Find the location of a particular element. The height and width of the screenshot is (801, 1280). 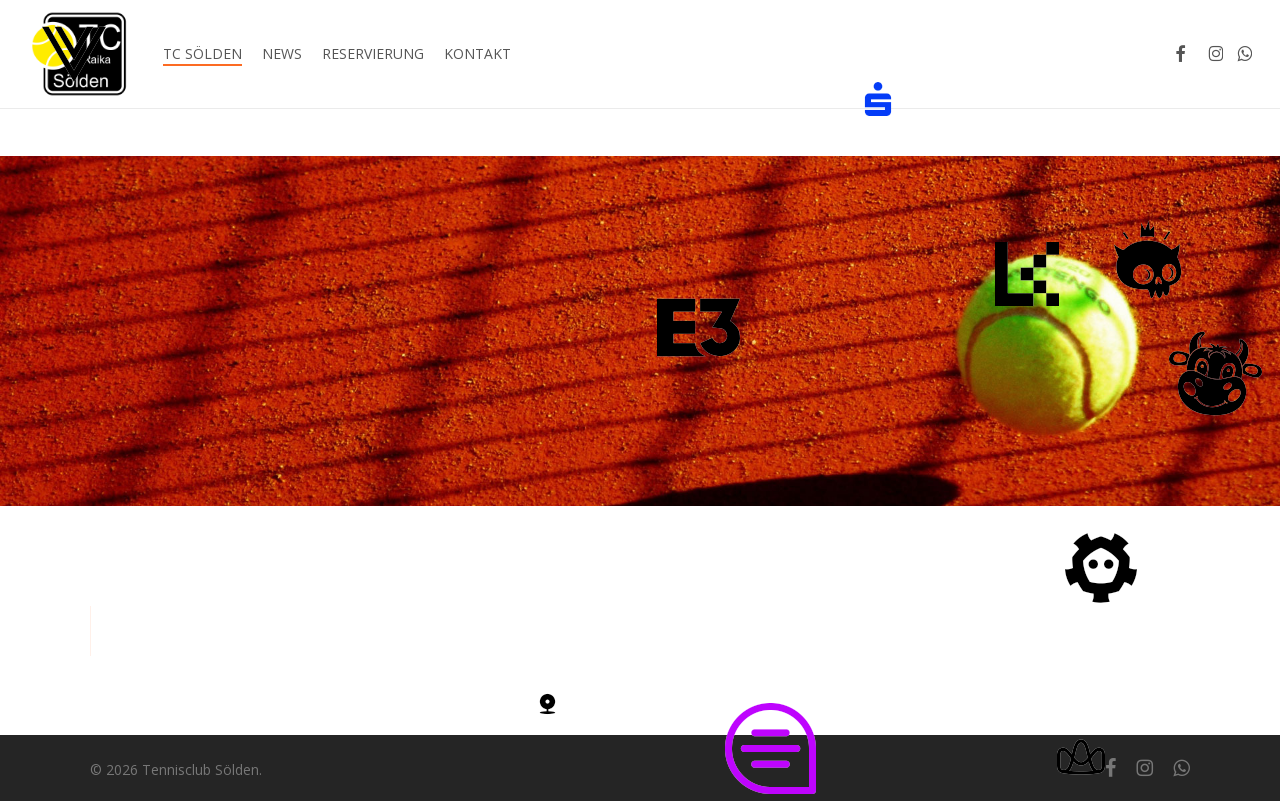

livekit logo - real-time audio/video platform branding is located at coordinates (1027, 274).